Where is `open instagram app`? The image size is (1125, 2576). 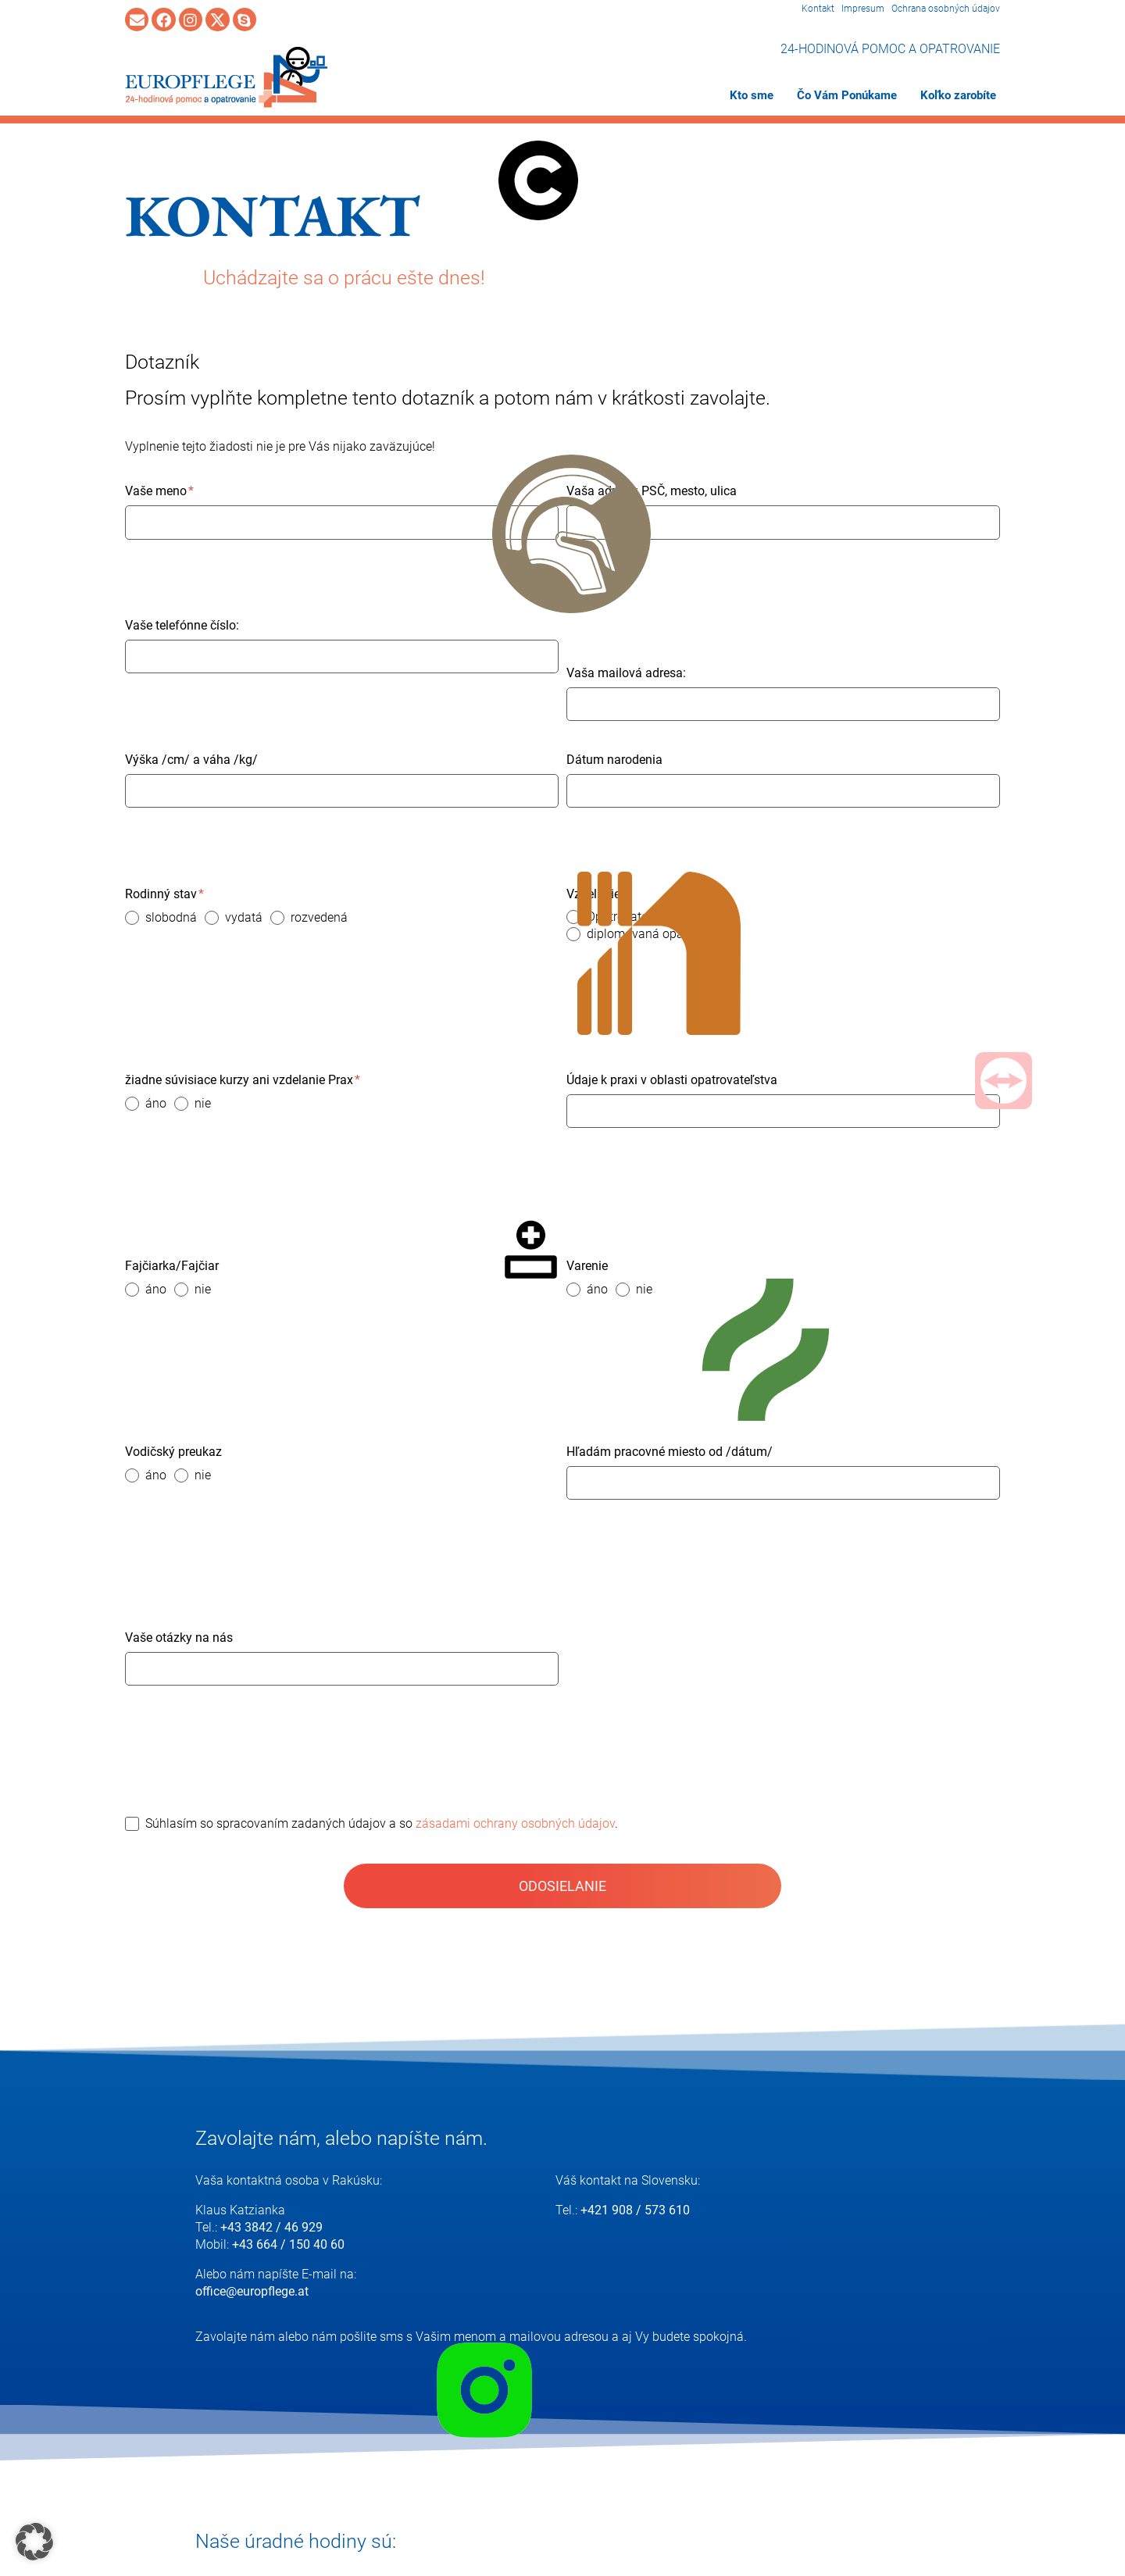
open instagram app is located at coordinates (484, 2390).